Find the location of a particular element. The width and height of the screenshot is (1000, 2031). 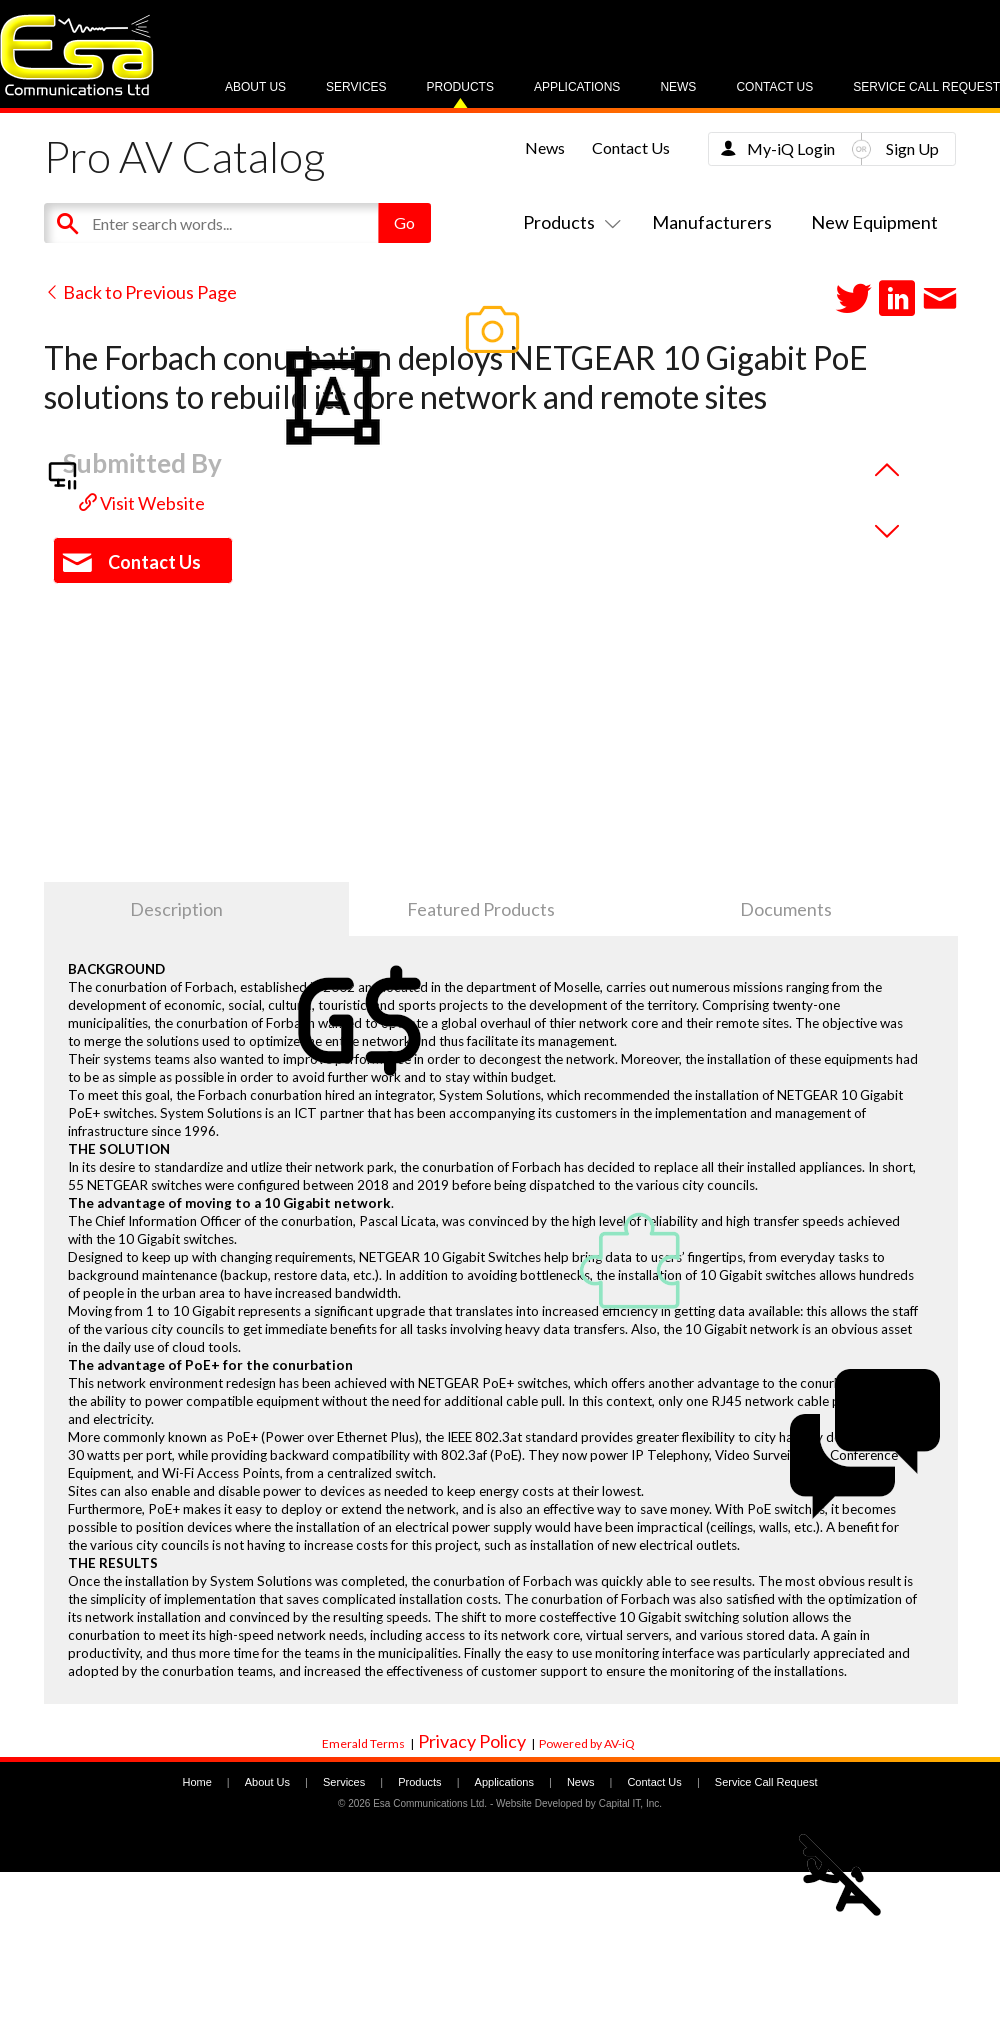

access plugins or extensions is located at coordinates (635, 1264).